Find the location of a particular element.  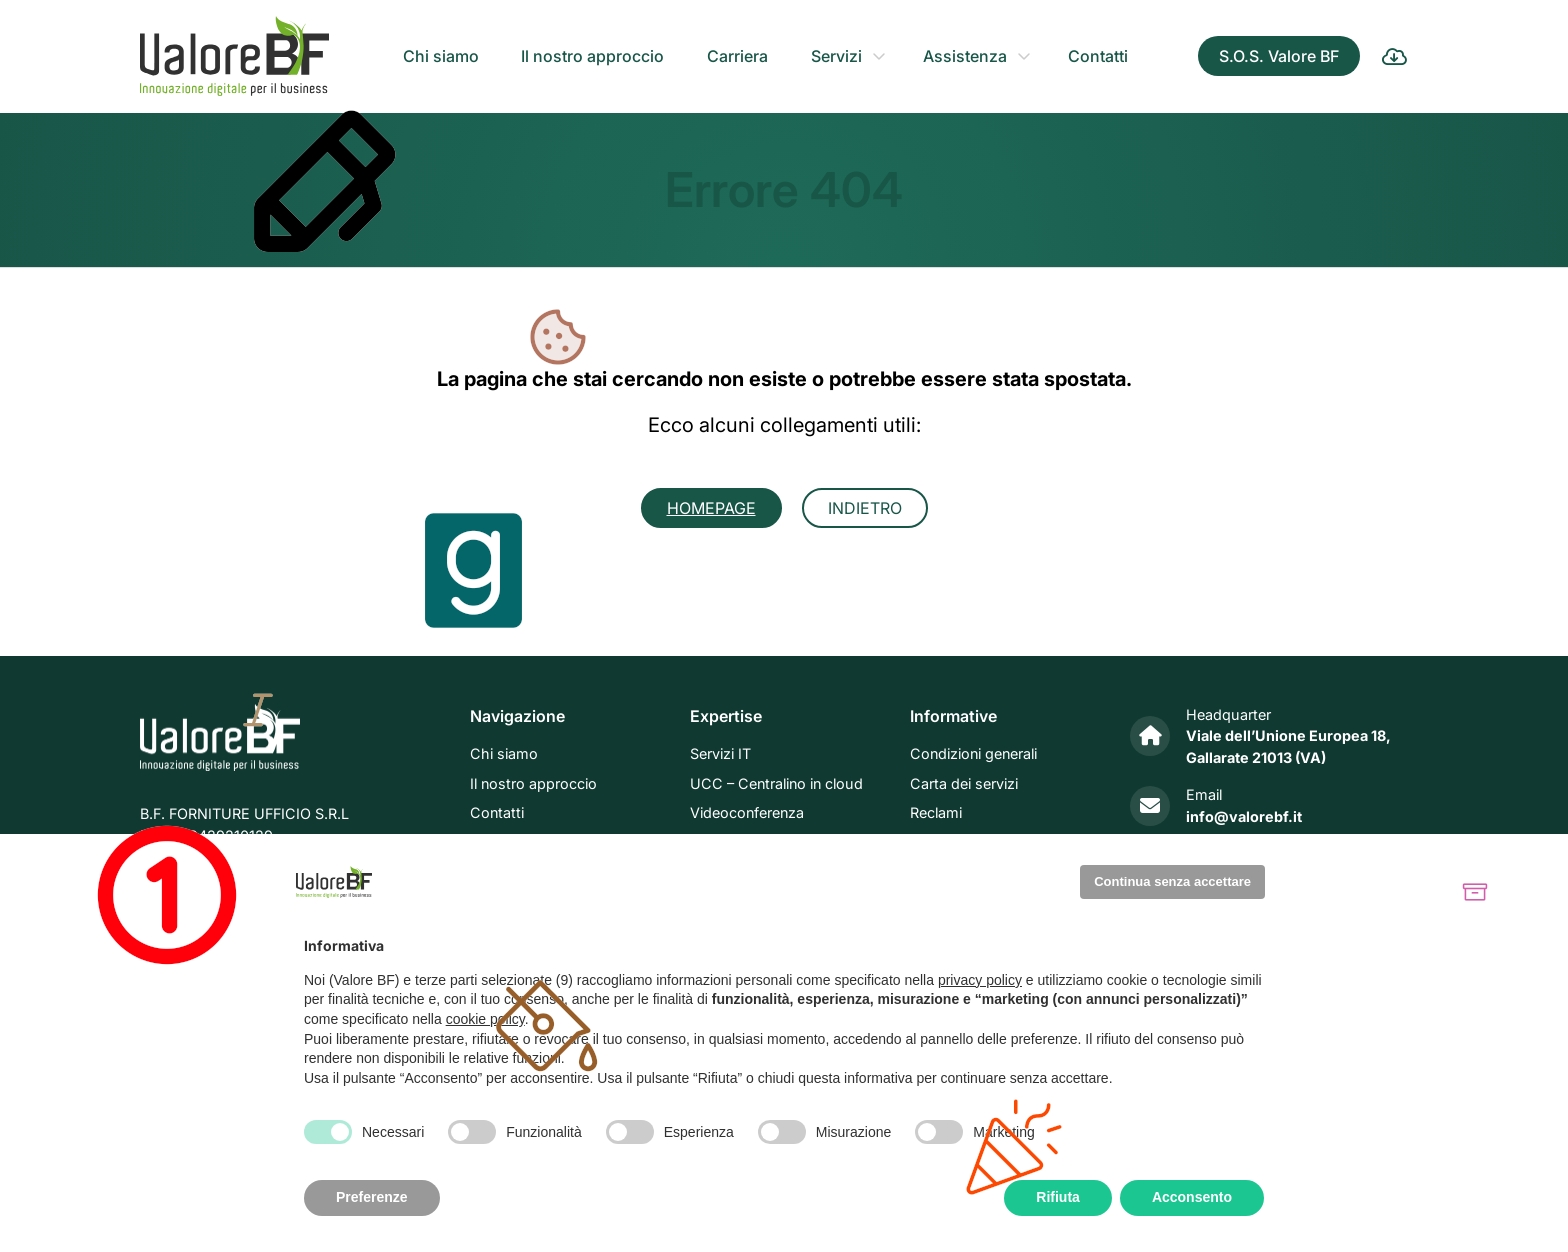

manage cookie preferences and privacy settings is located at coordinates (558, 337).